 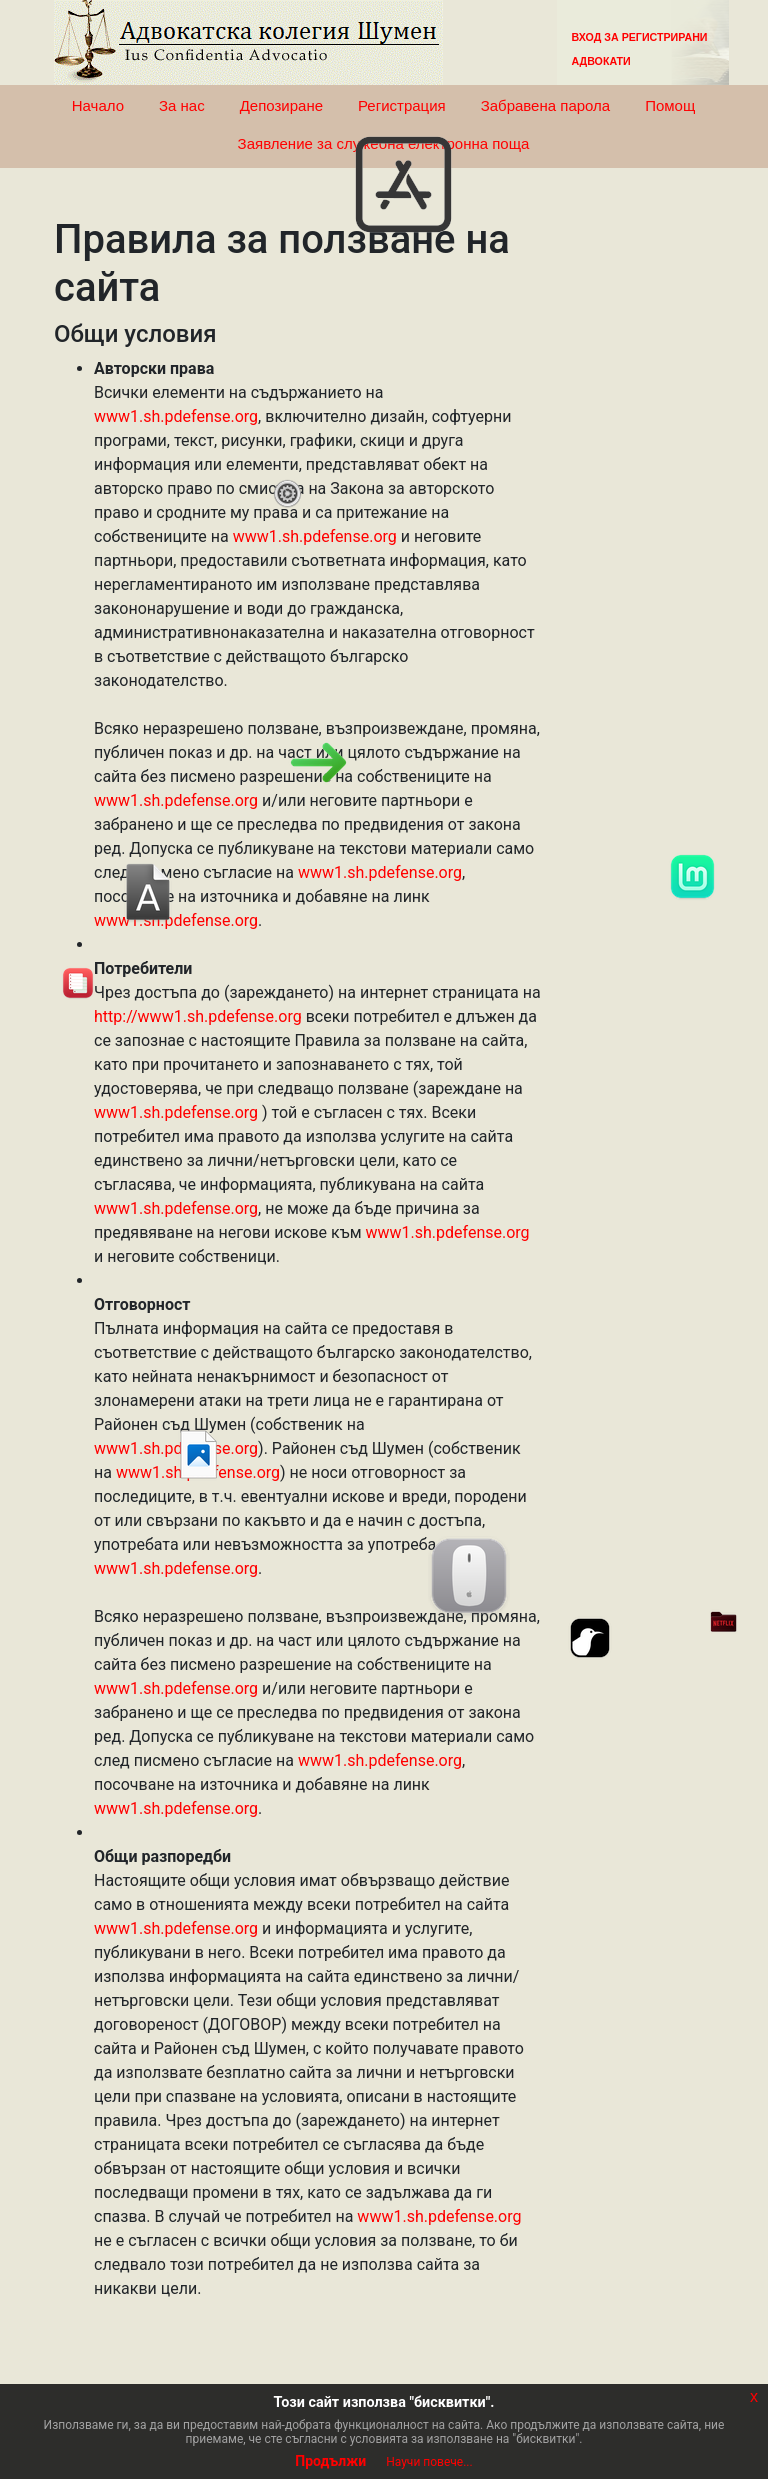 What do you see at coordinates (318, 762) in the screenshot?
I see `move a file or folder to a new location` at bounding box center [318, 762].